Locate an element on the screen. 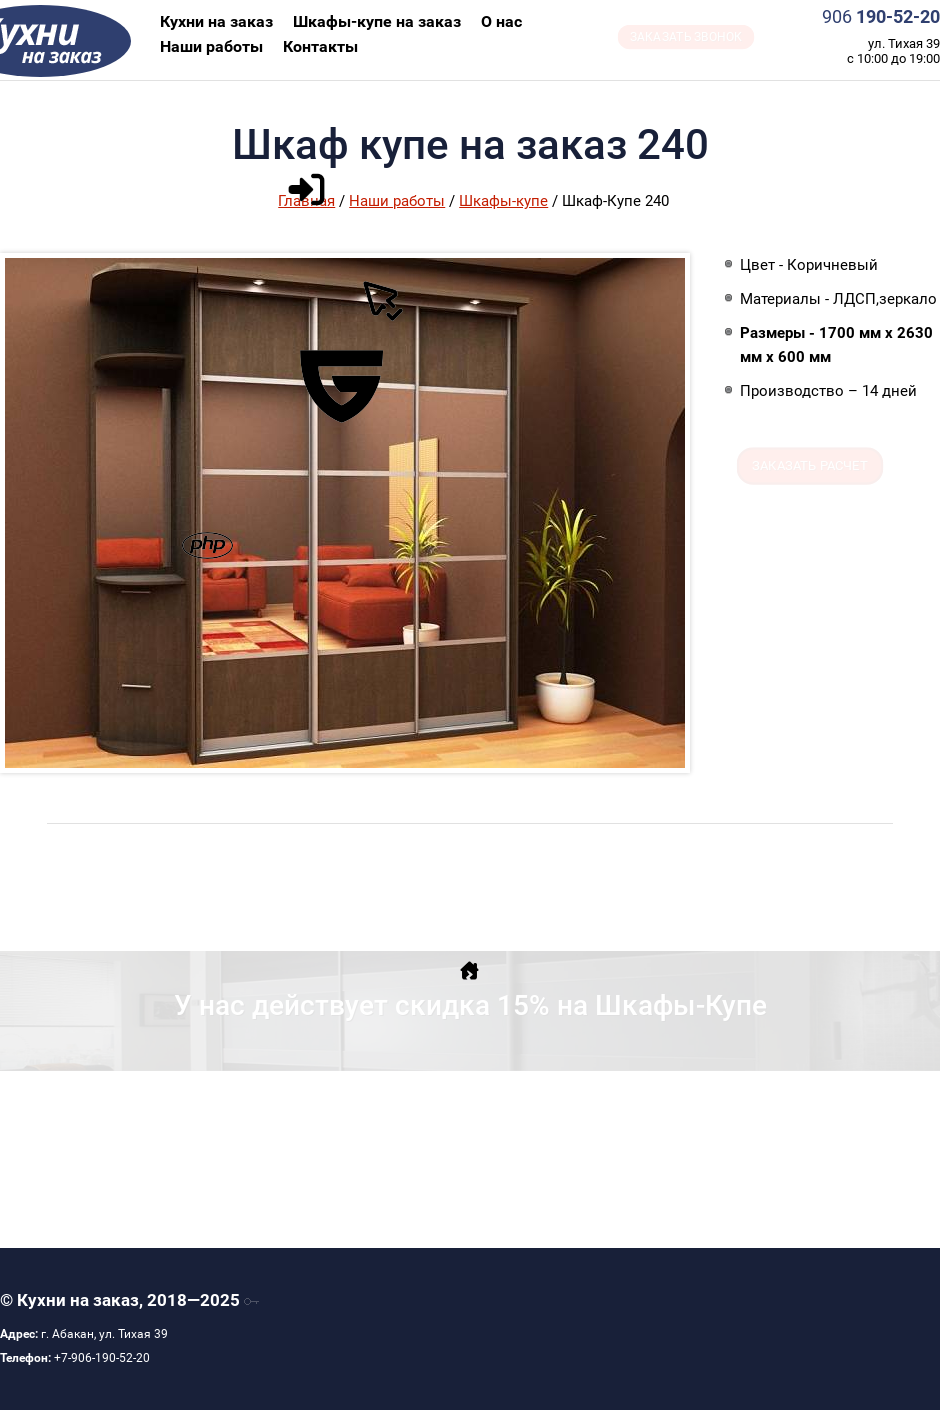 This screenshot has height=1410, width=940. php programming language logo is located at coordinates (207, 545).